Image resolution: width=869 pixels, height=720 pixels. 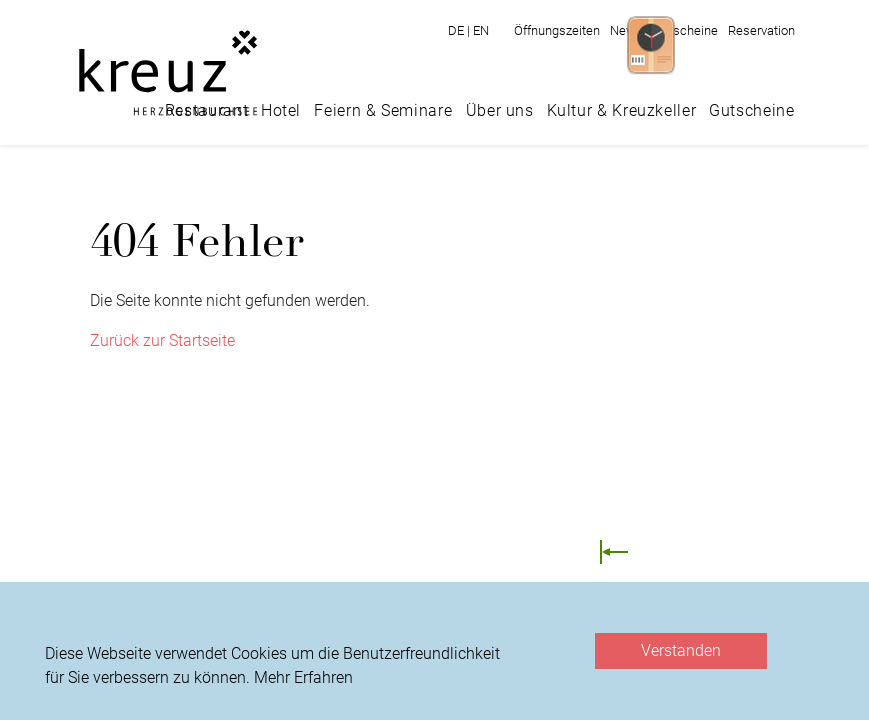 What do you see at coordinates (614, 552) in the screenshot?
I see `go to the first item in a list or sequence` at bounding box center [614, 552].